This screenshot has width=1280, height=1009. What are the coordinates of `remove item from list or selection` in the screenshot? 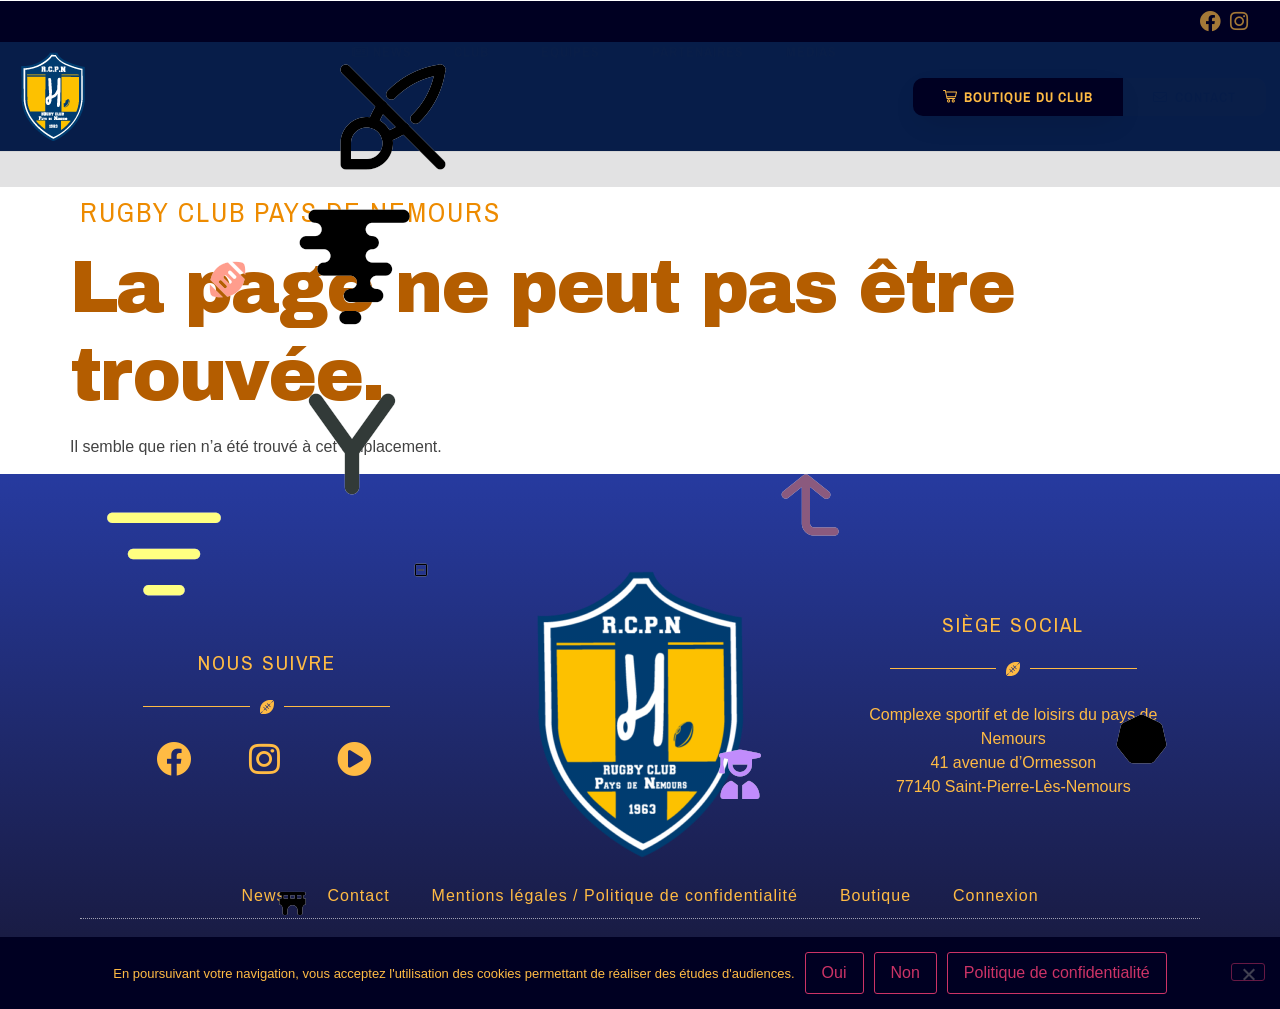 It's located at (421, 570).